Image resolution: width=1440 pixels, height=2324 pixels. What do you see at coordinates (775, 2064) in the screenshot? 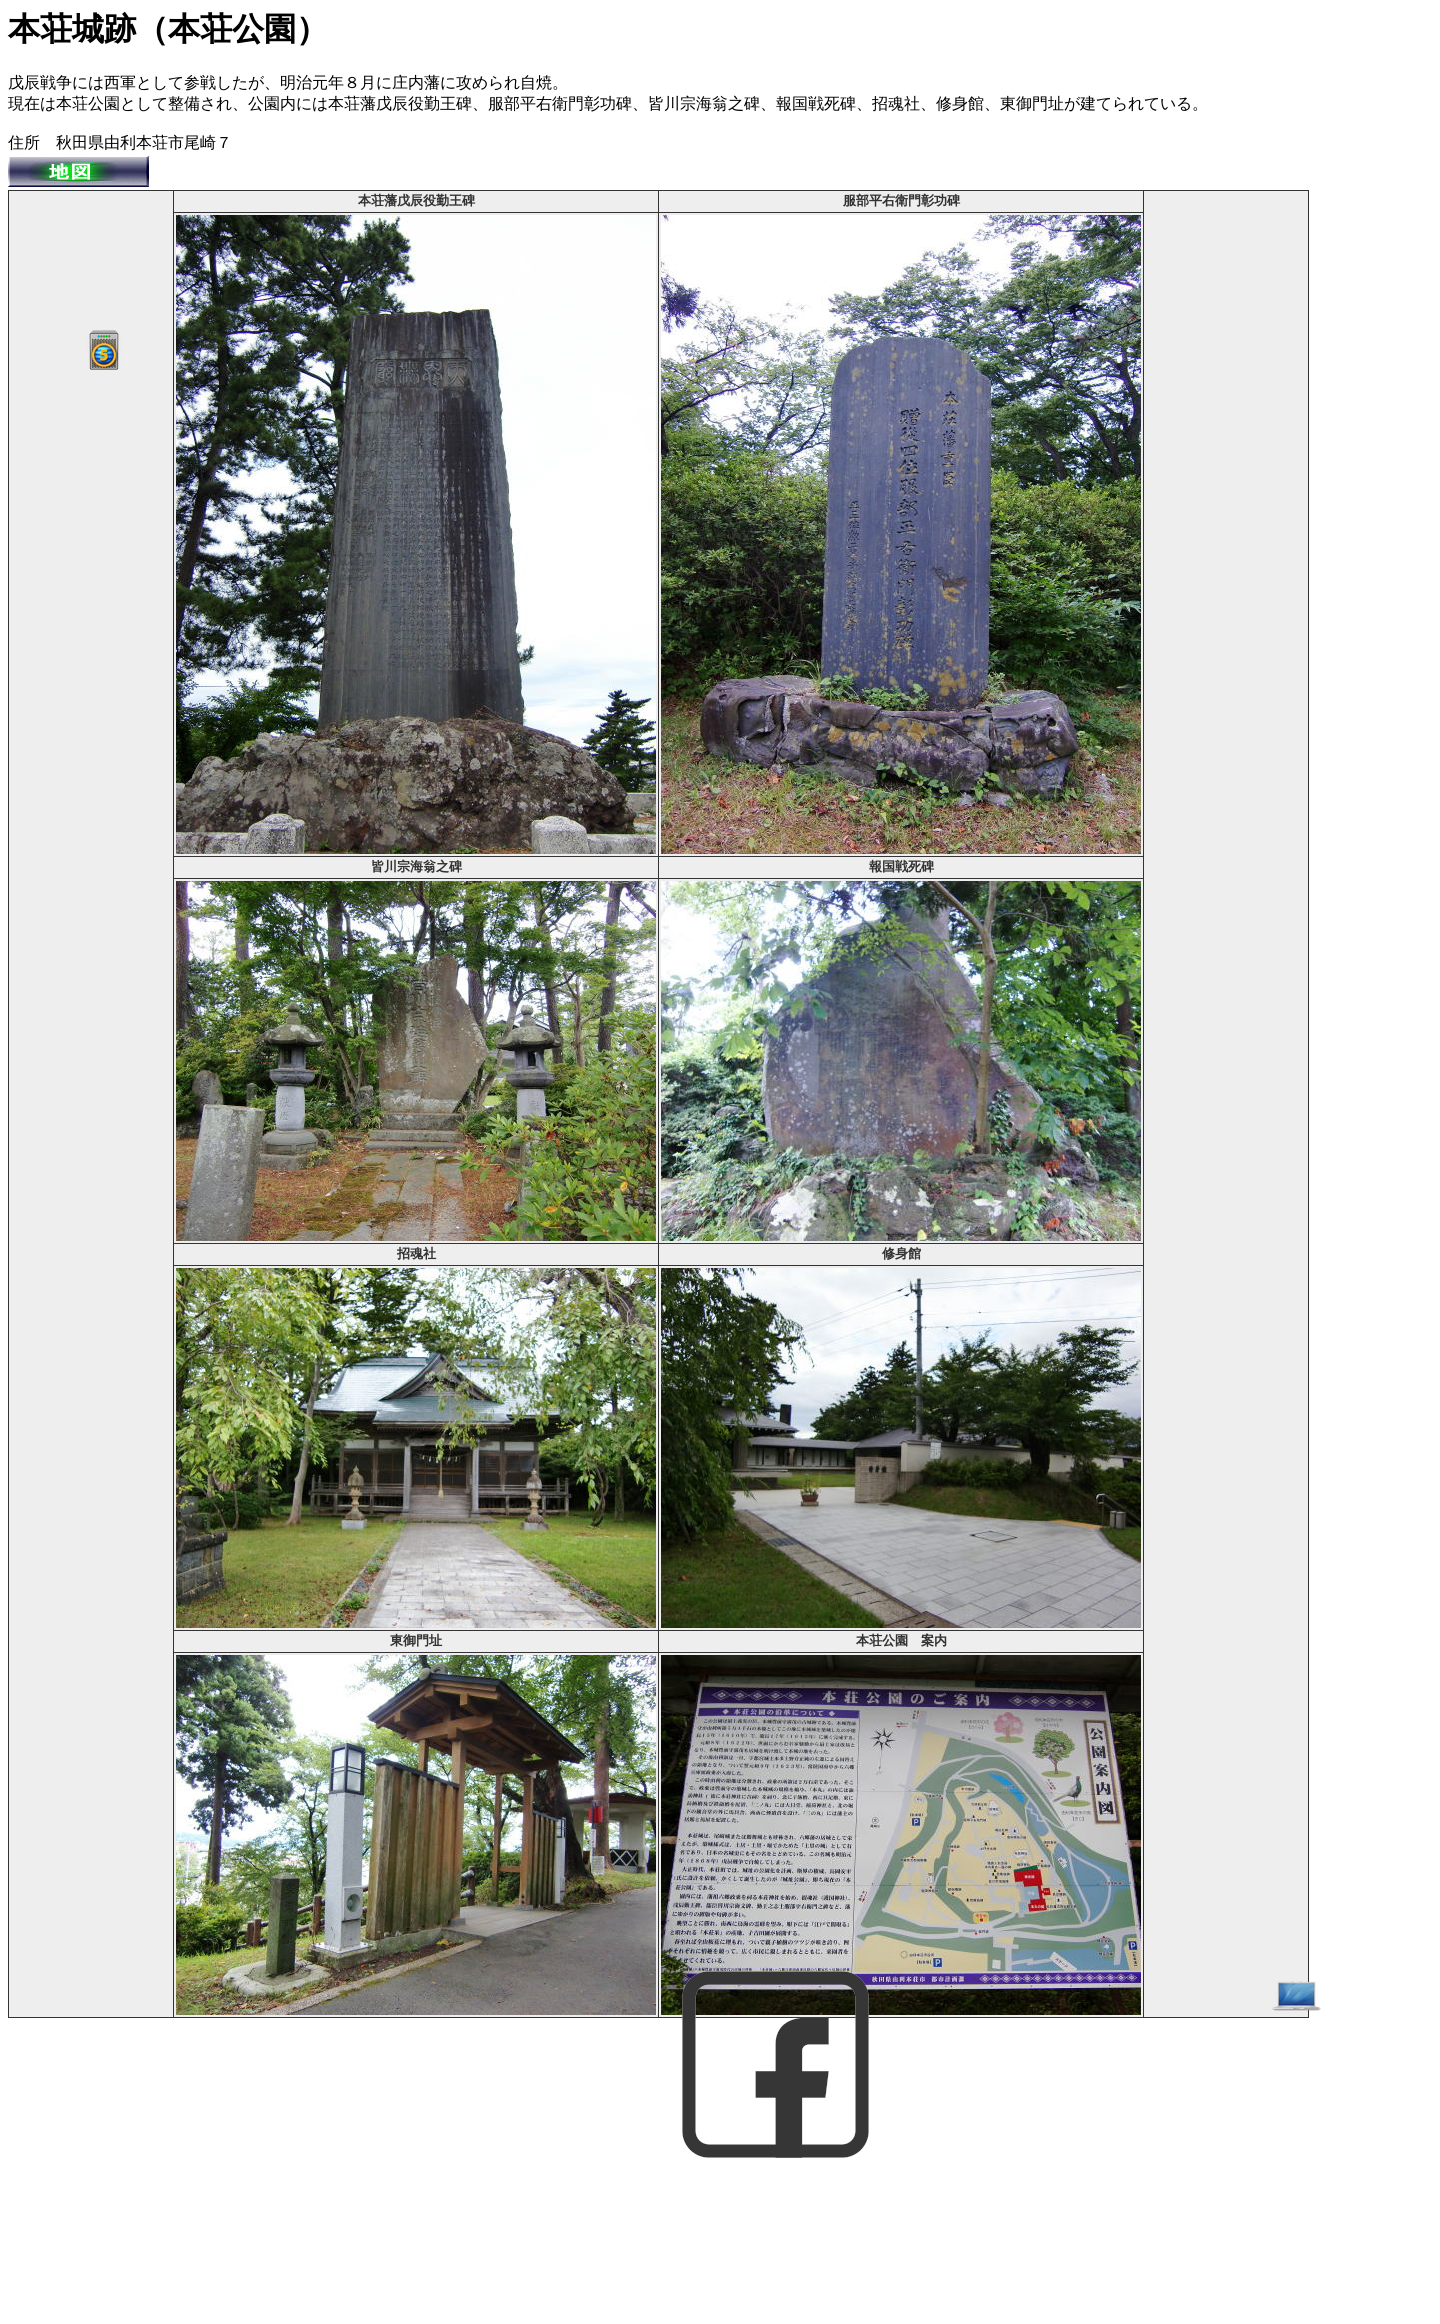
I see `connect your Facebook account` at bounding box center [775, 2064].